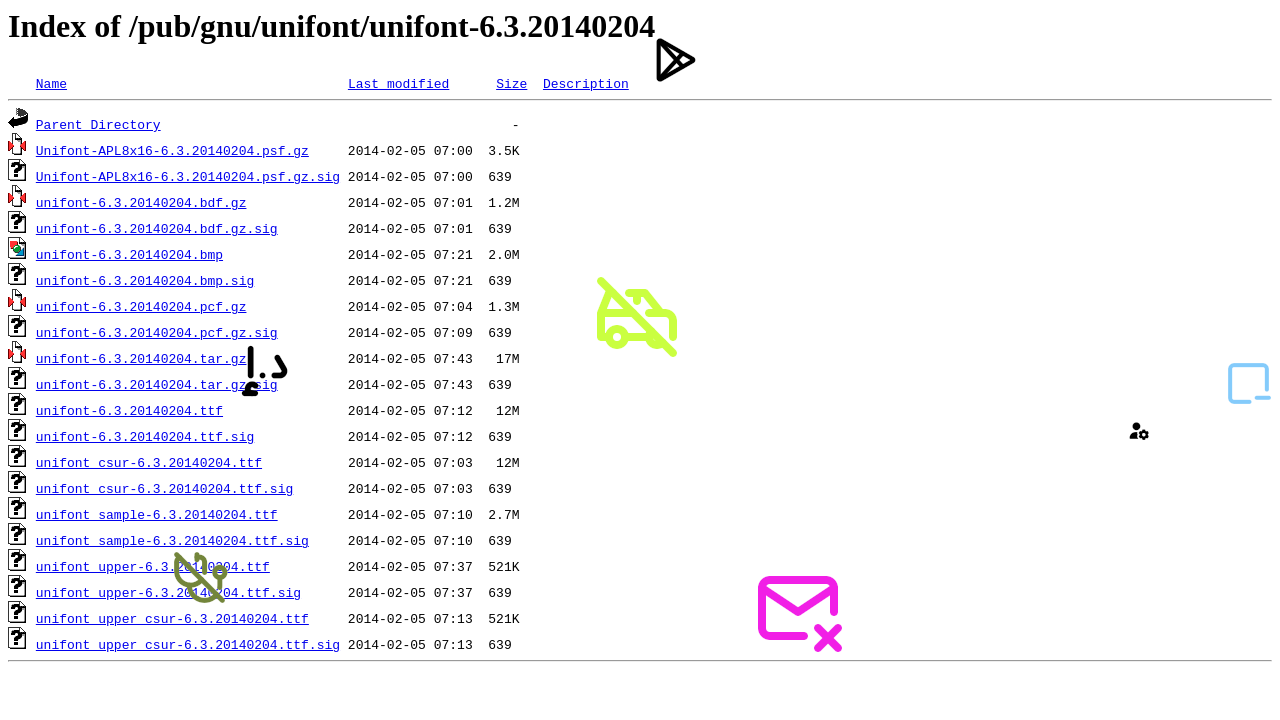 The width and height of the screenshot is (1280, 720). What do you see at coordinates (199, 577) in the screenshot?
I see `medical services unavailable` at bounding box center [199, 577].